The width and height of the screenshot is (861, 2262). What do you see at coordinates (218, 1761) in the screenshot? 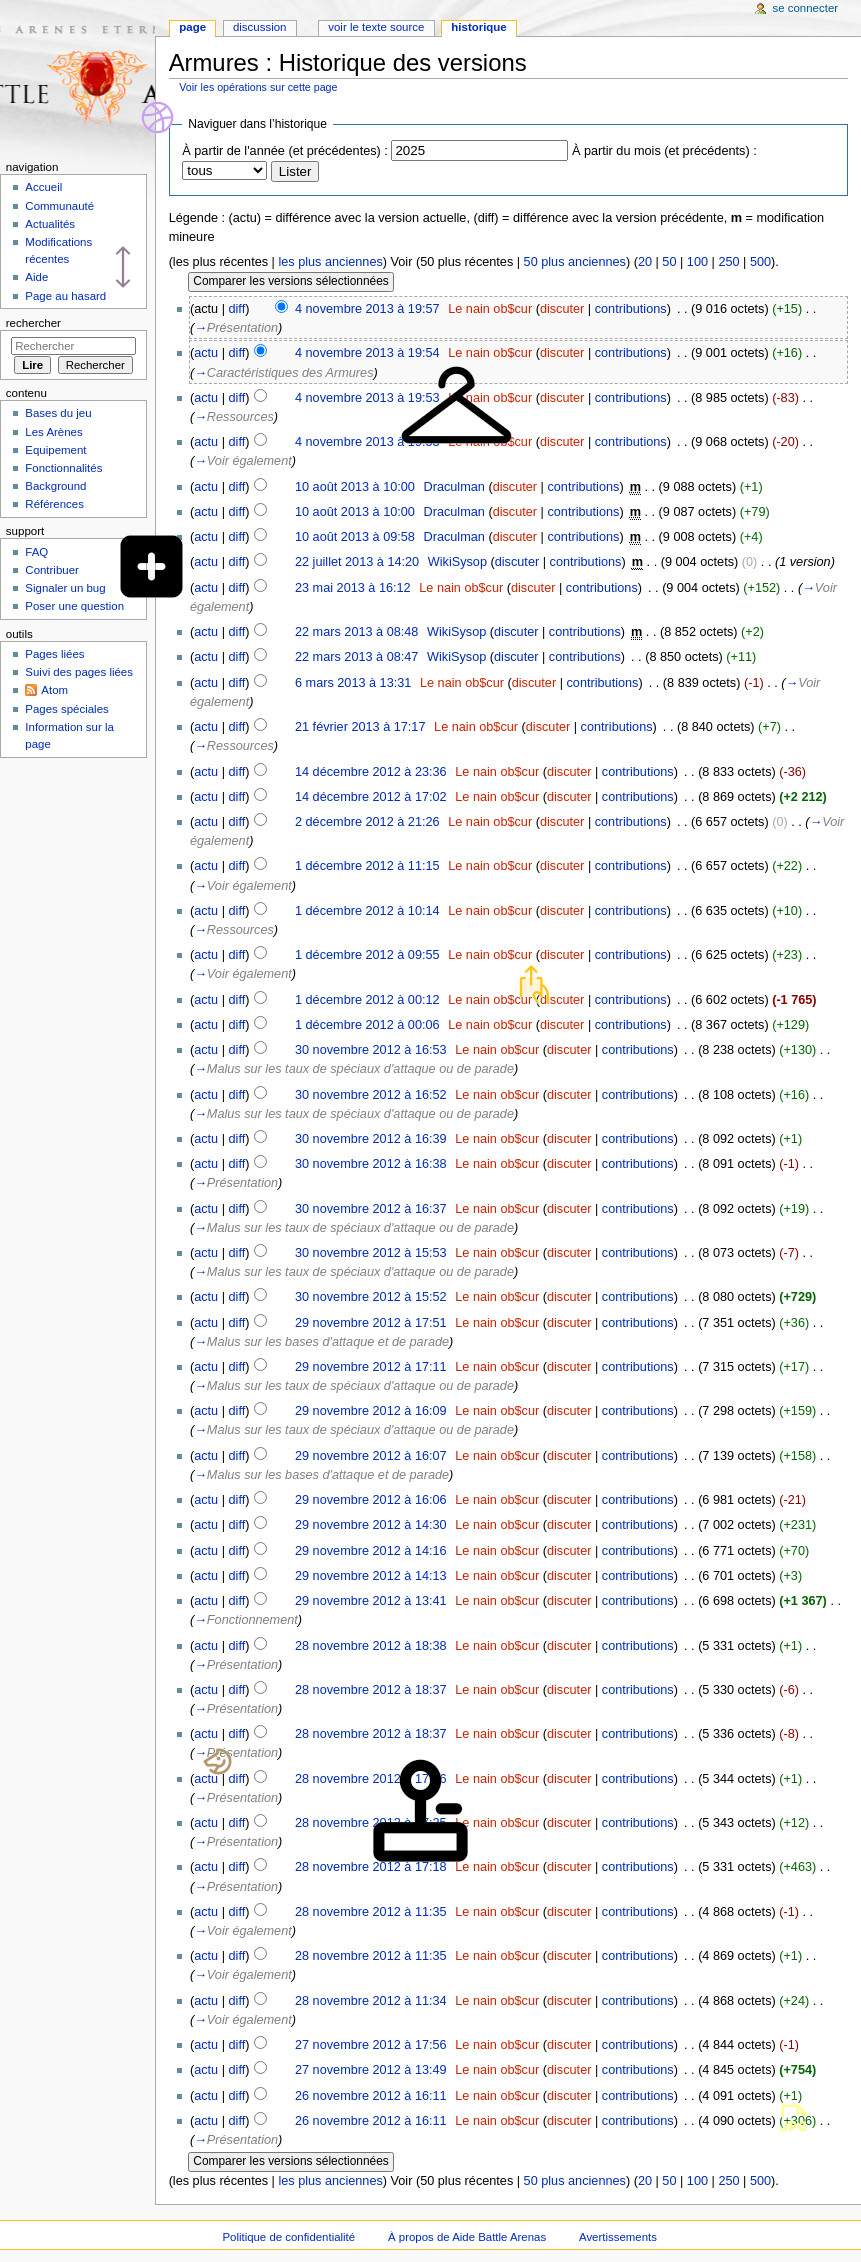
I see `access equestrian or horse-related features` at bounding box center [218, 1761].